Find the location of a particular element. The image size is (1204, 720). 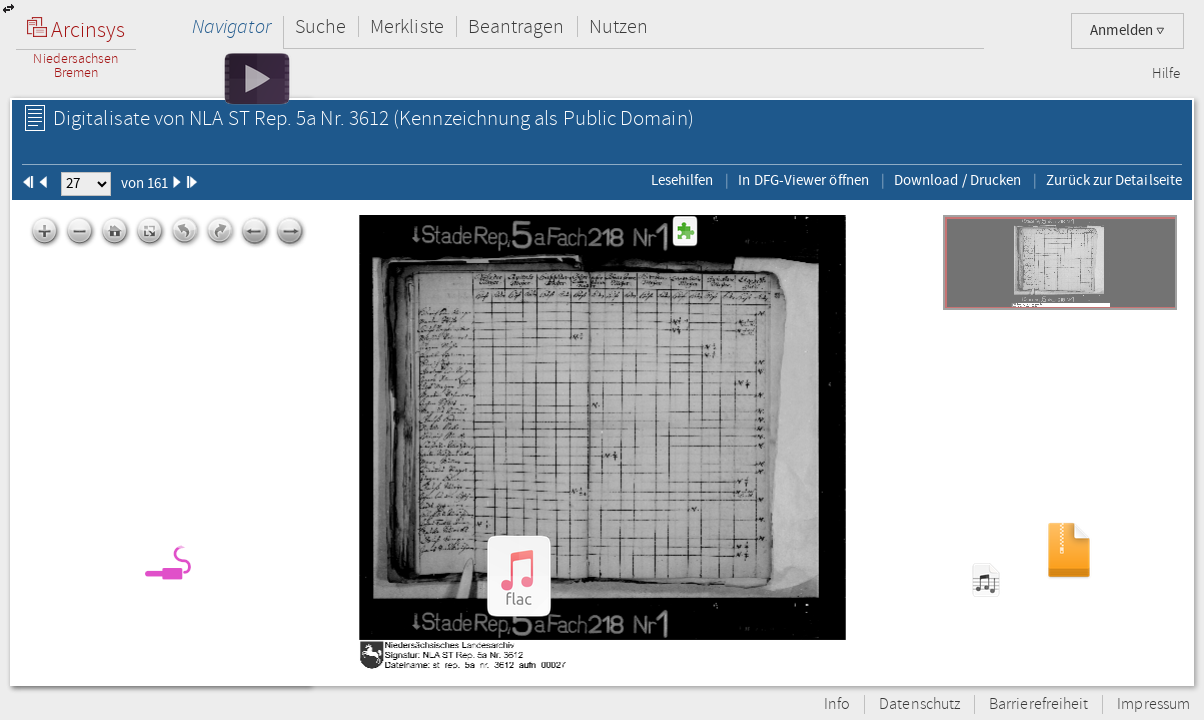

audio output via headphones is located at coordinates (168, 568).